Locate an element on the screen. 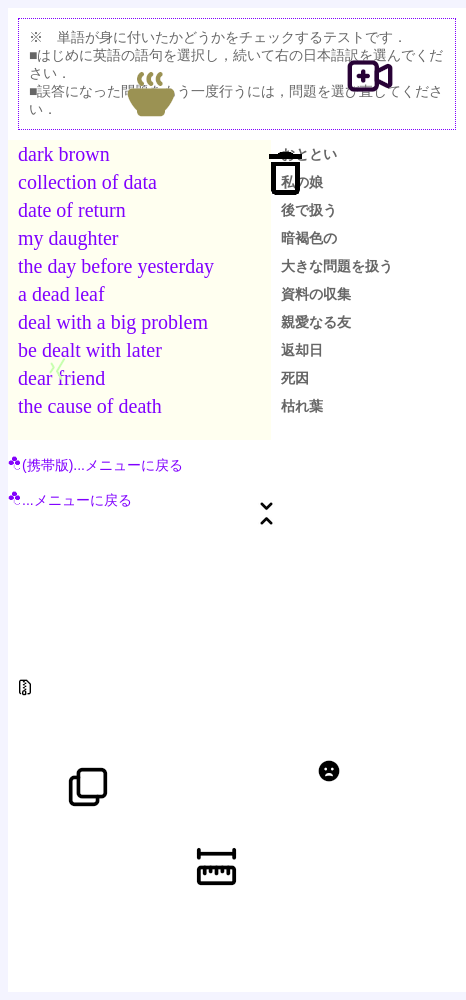  access measurement tools is located at coordinates (216, 867).